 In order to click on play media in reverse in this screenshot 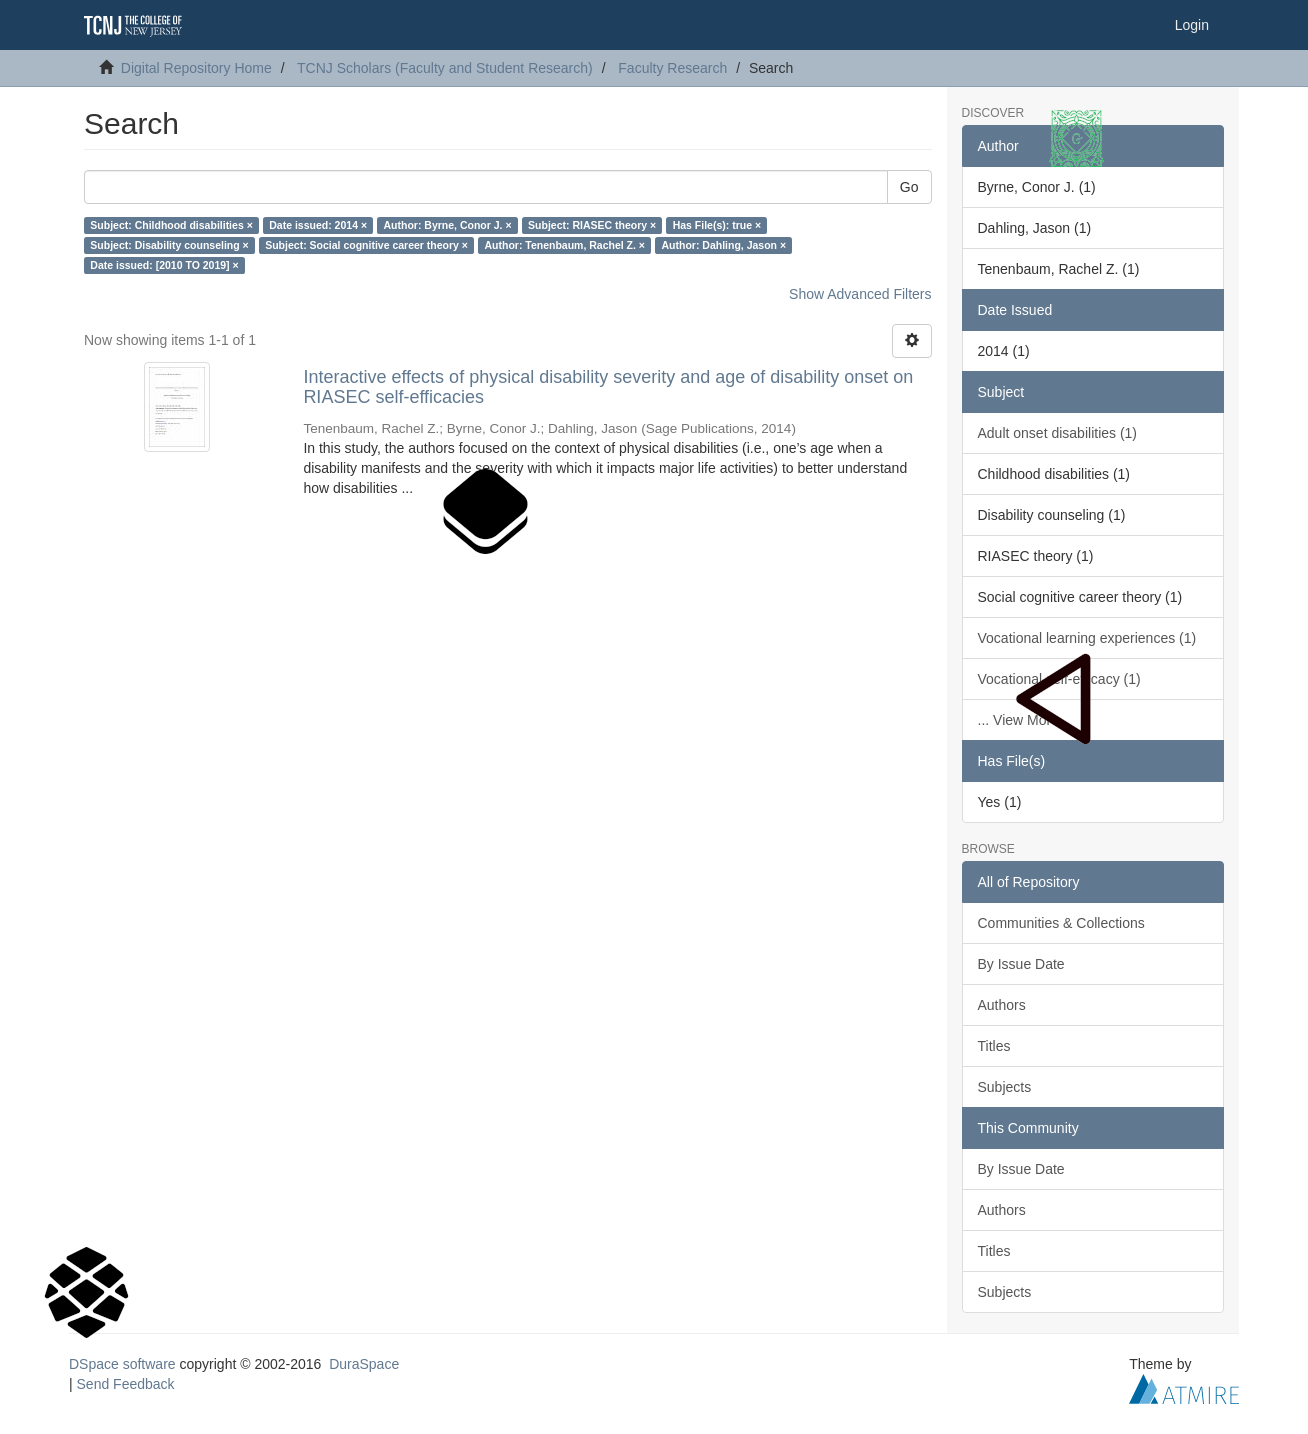, I will do `click(1061, 699)`.